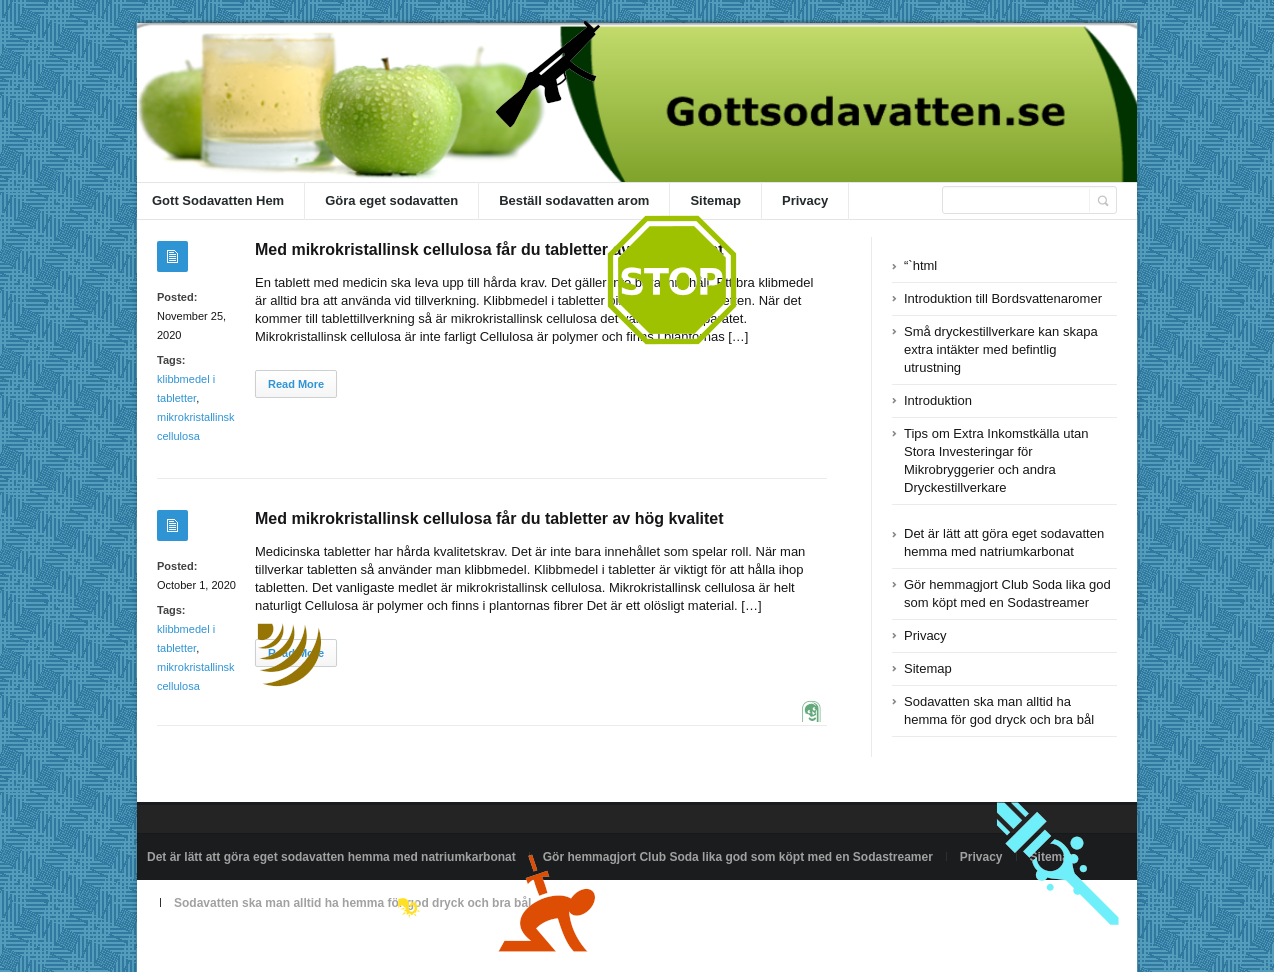 The width and height of the screenshot is (1274, 972). I want to click on select tentacle monster or creature type, so click(409, 908).